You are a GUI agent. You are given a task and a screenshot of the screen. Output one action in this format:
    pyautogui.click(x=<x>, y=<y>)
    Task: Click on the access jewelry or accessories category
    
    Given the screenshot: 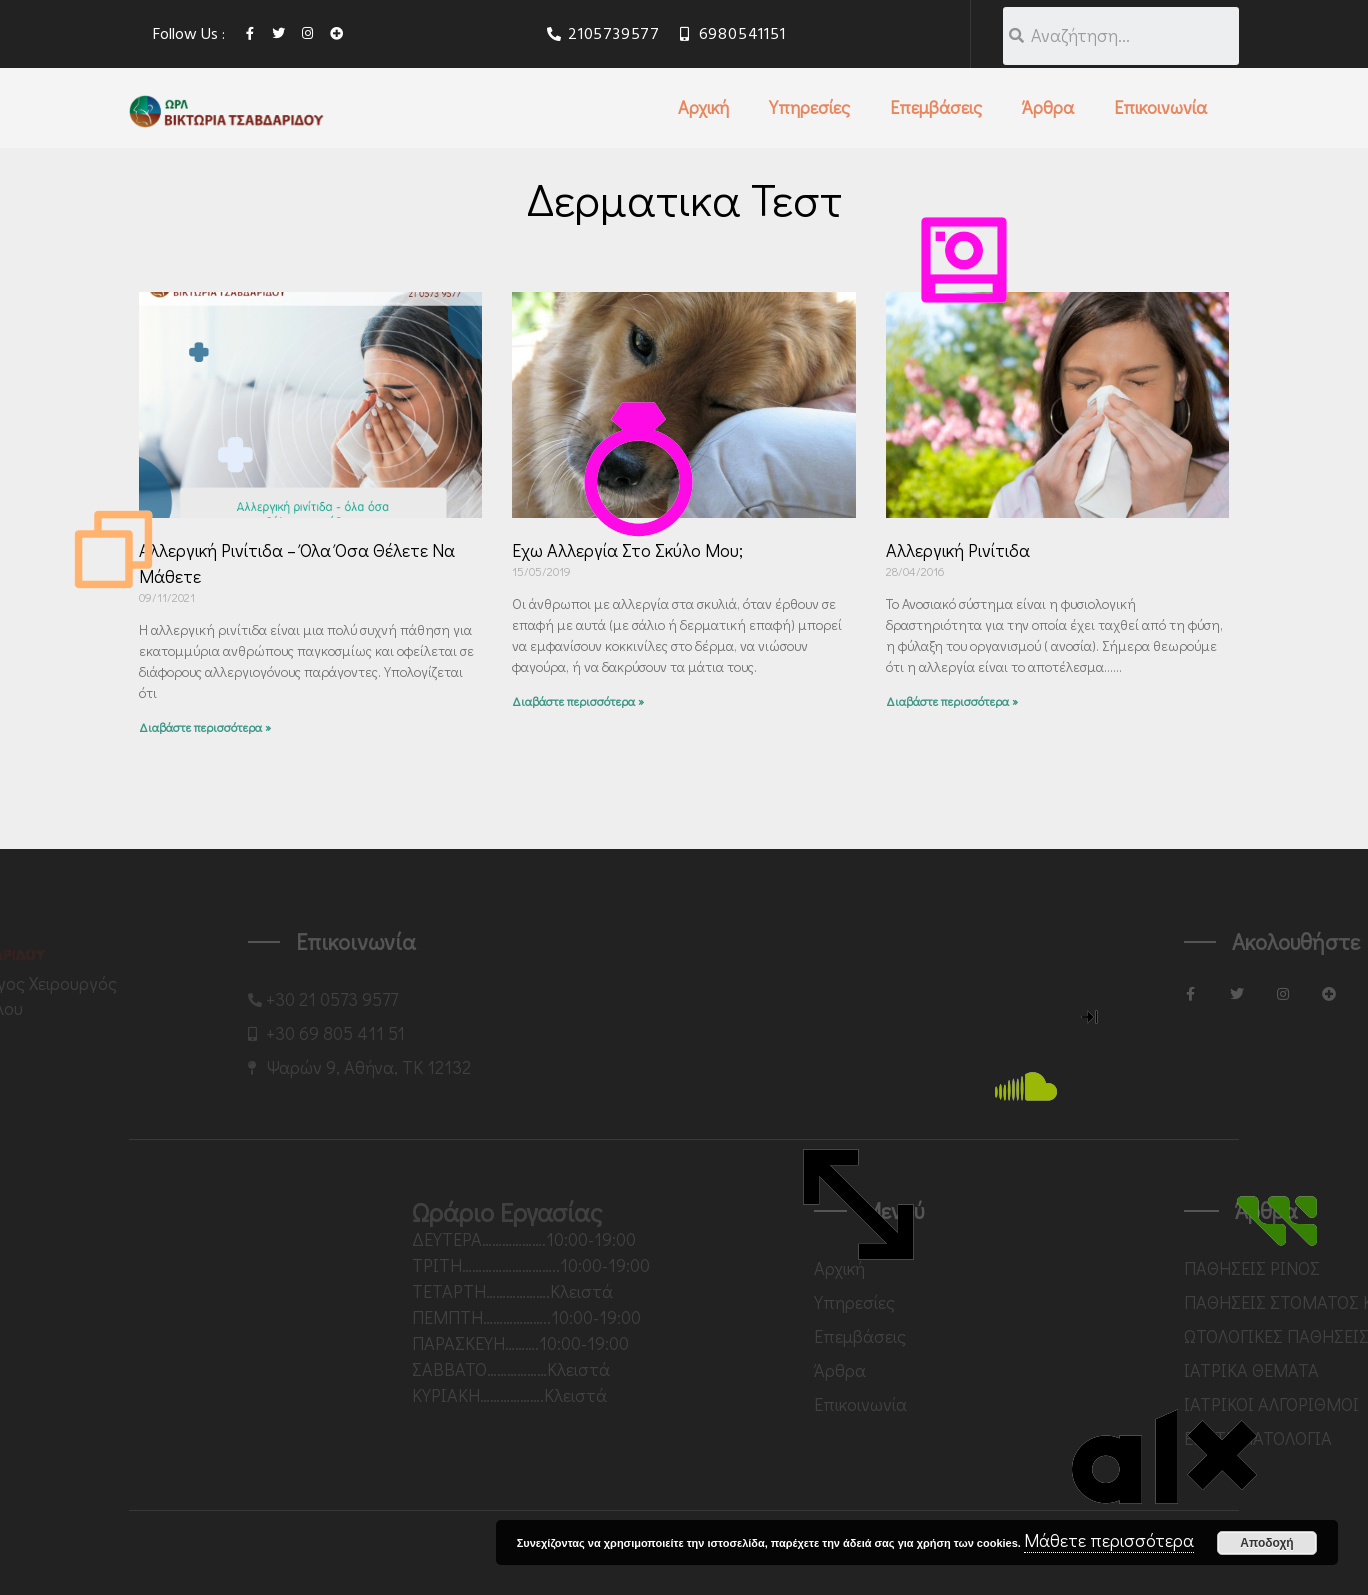 What is the action you would take?
    pyautogui.click(x=638, y=472)
    